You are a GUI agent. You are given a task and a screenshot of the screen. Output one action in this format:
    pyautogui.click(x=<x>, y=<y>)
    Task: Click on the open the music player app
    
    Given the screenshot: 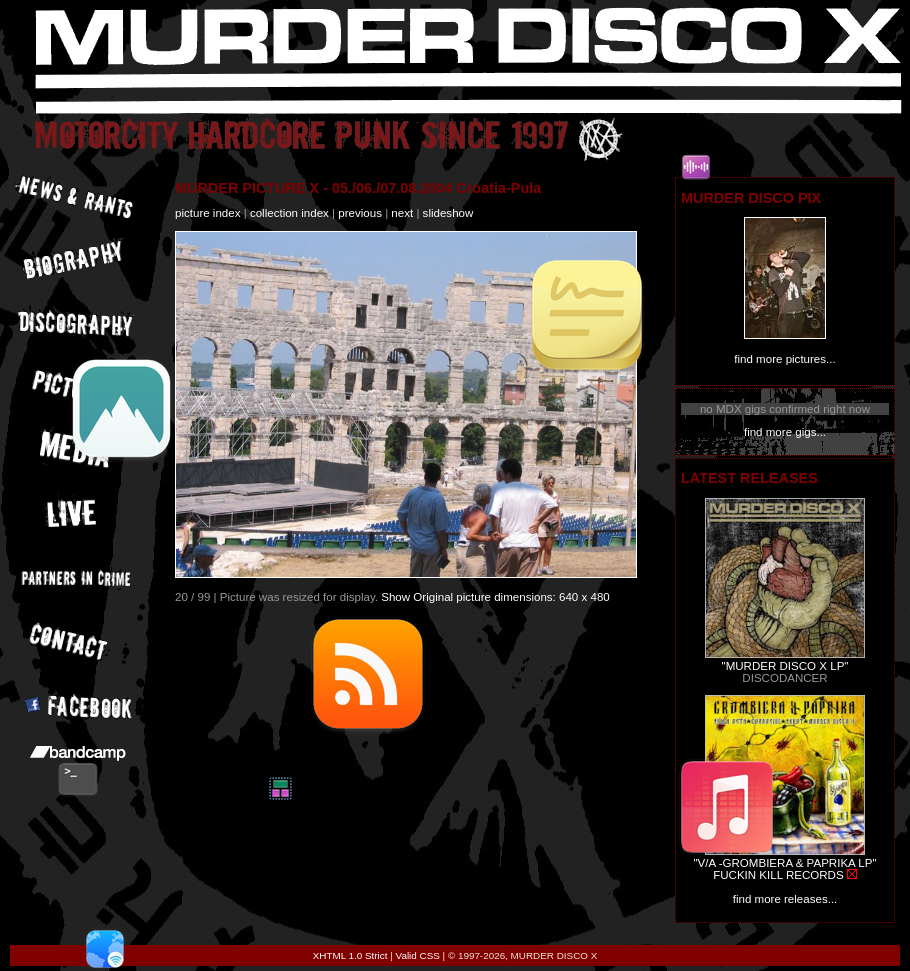 What is the action you would take?
    pyautogui.click(x=727, y=807)
    